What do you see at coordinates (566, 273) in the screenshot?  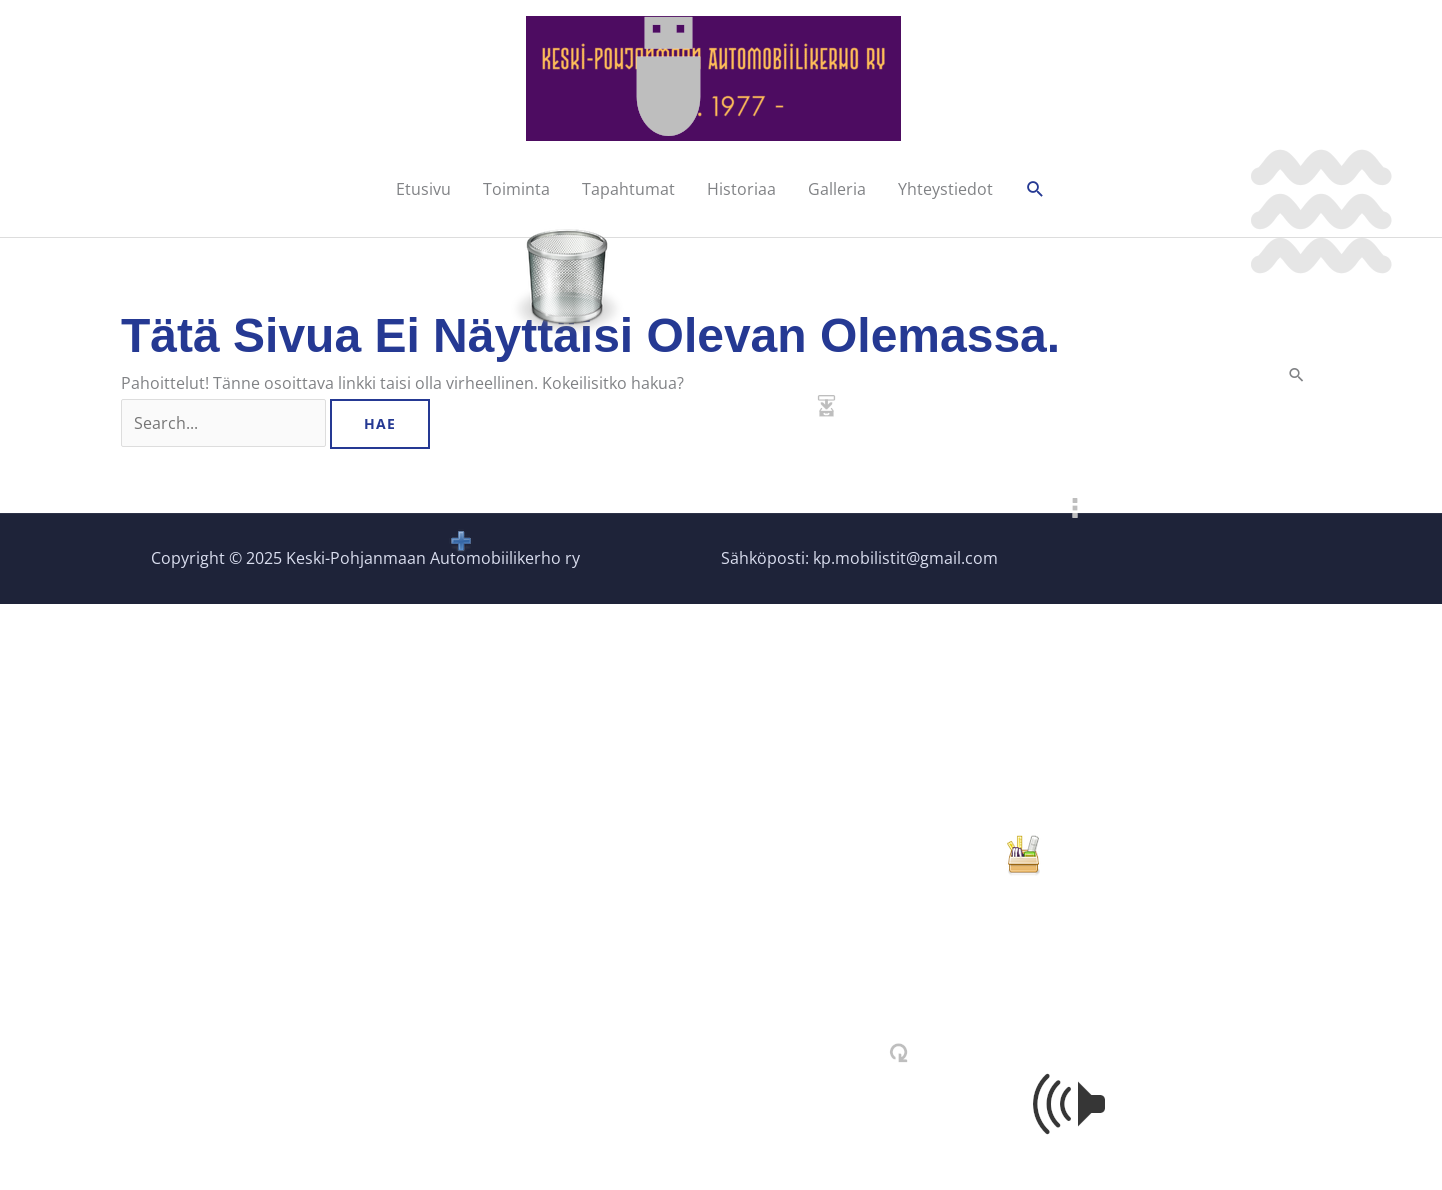 I see `open the trash or recycle bin` at bounding box center [566, 273].